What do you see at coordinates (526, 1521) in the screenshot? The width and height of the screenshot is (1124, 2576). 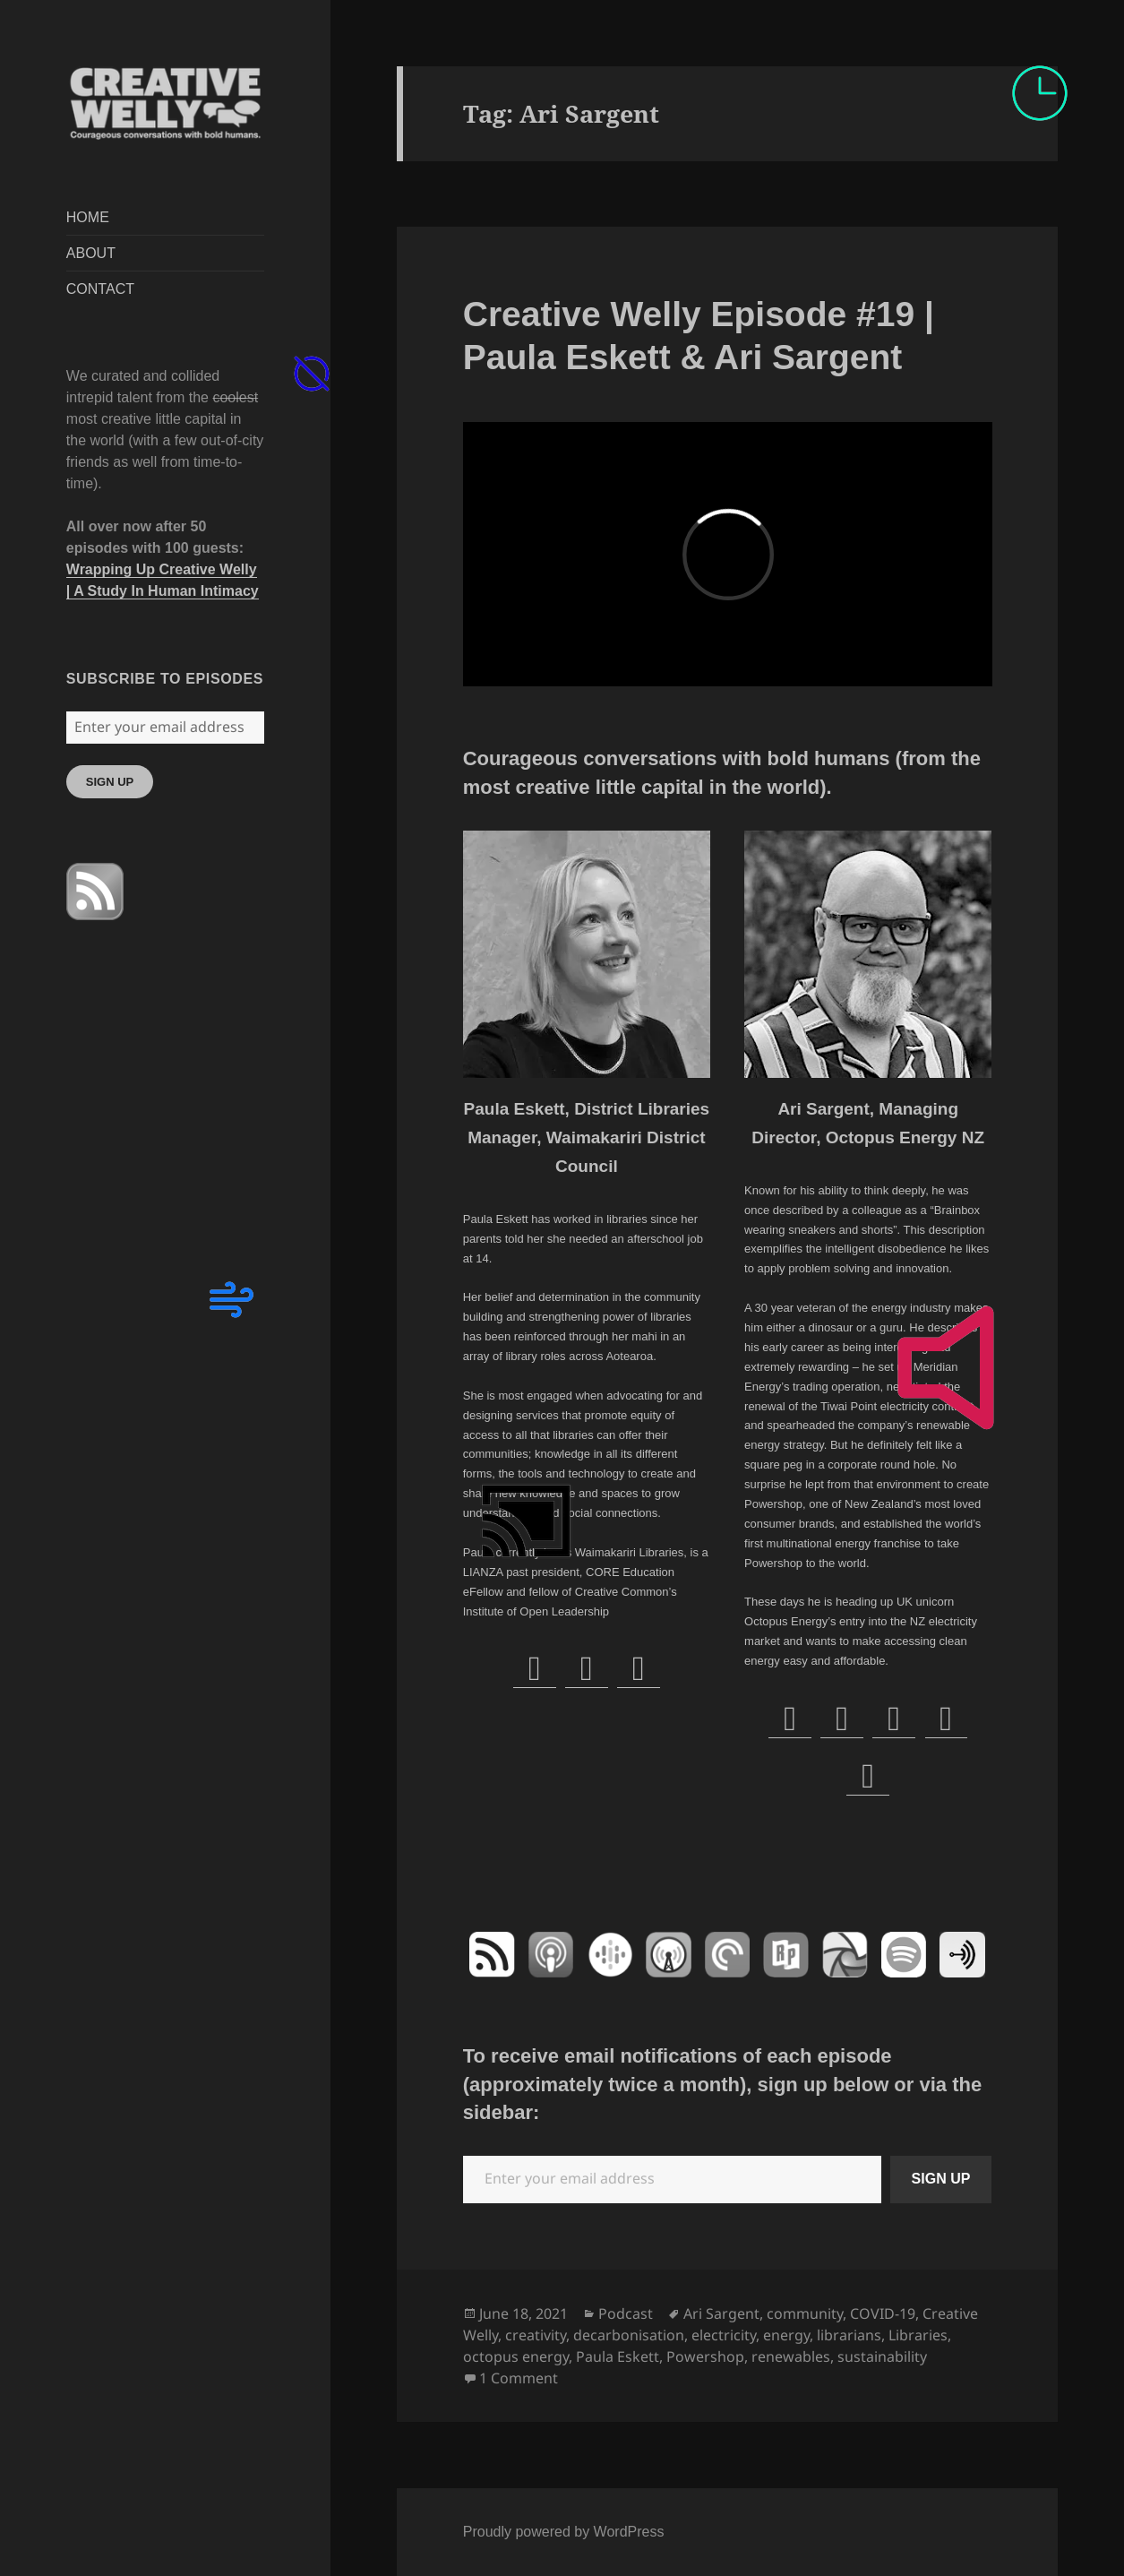 I see `indicates active casting connection to a display` at bounding box center [526, 1521].